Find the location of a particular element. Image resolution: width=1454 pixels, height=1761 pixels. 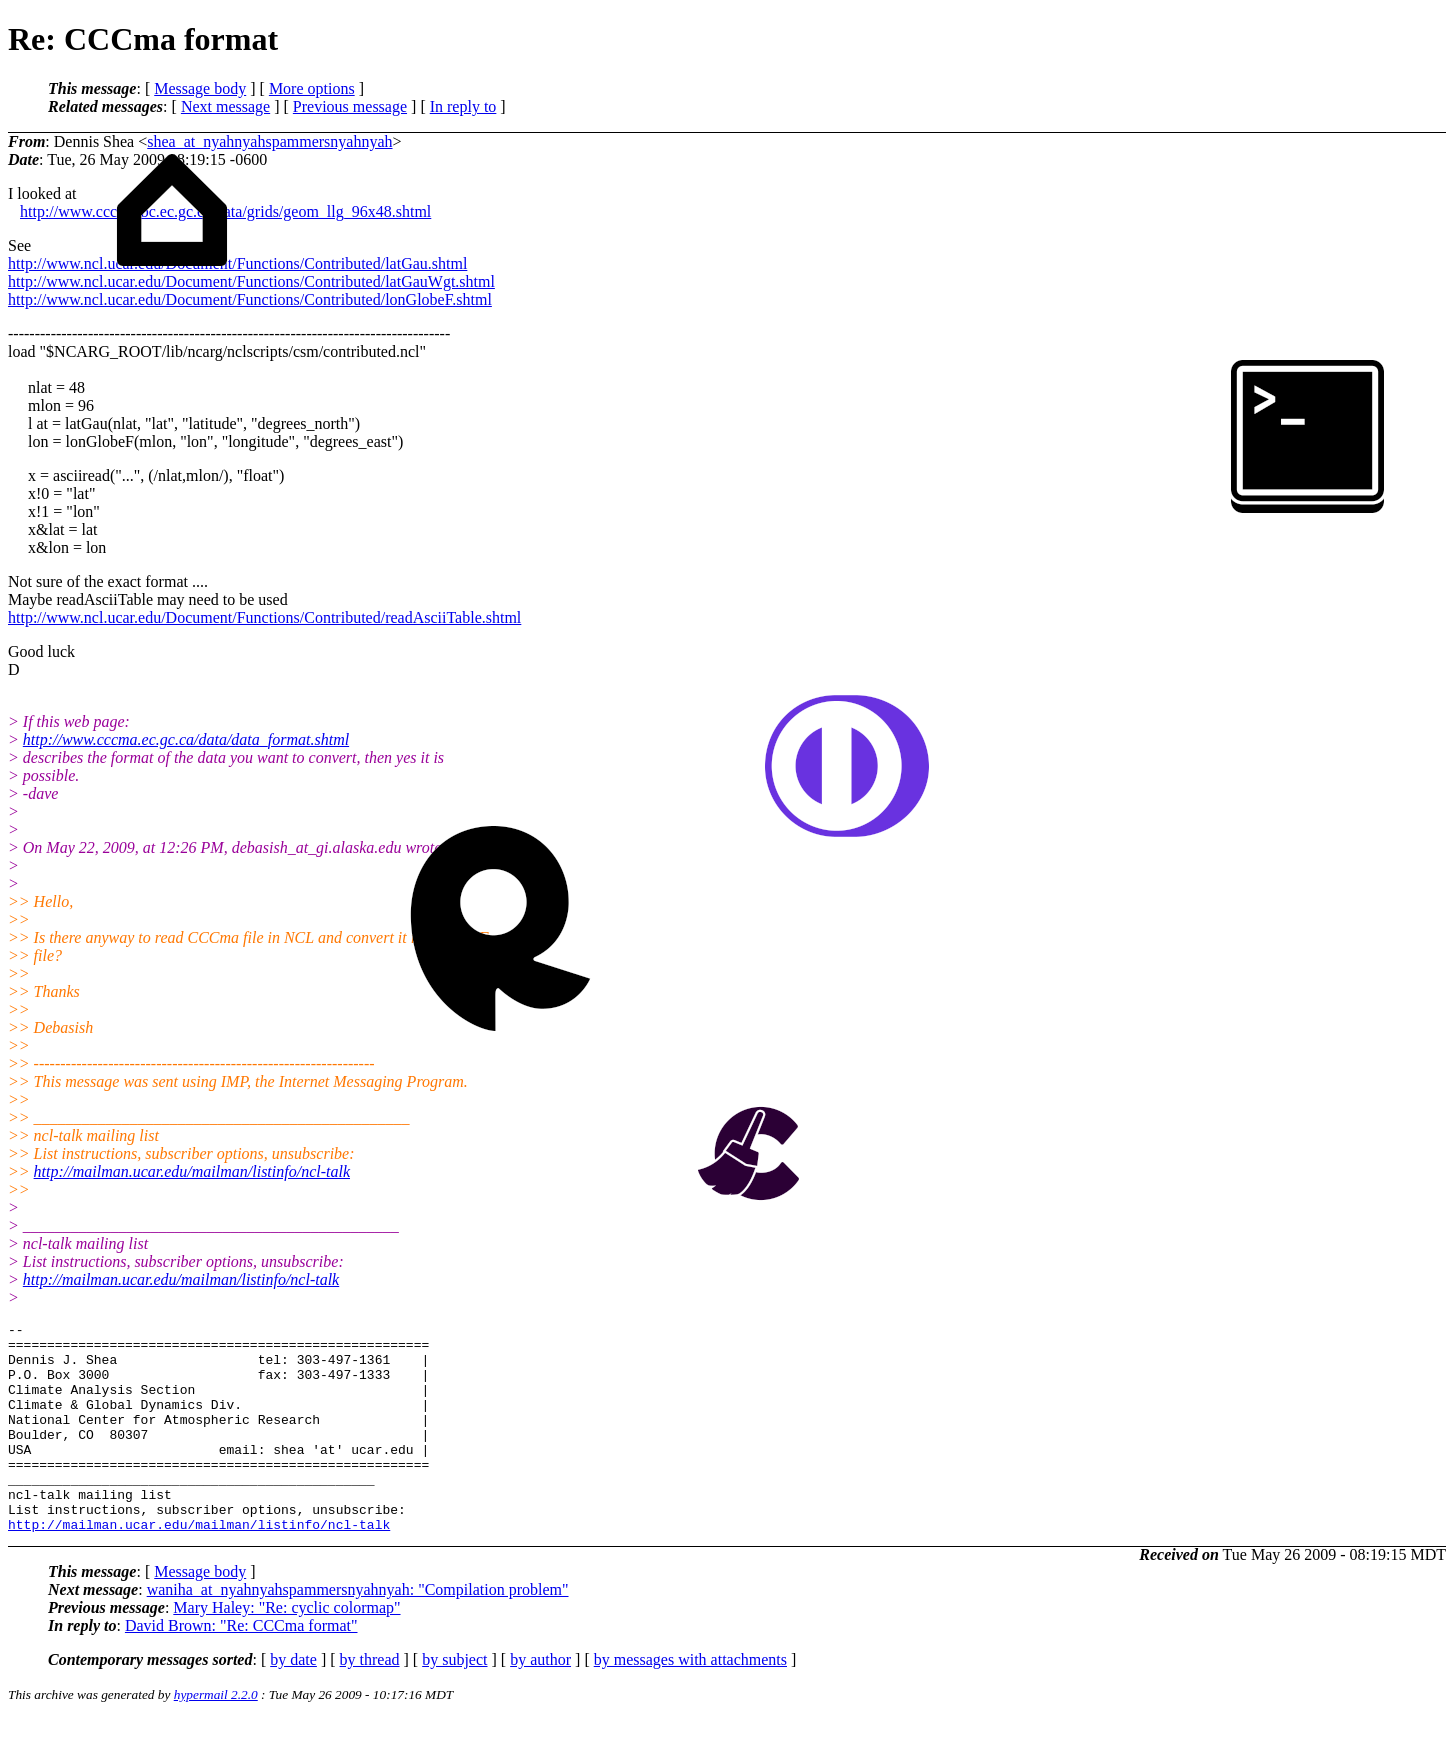

open gnome terminal application is located at coordinates (1307, 436).